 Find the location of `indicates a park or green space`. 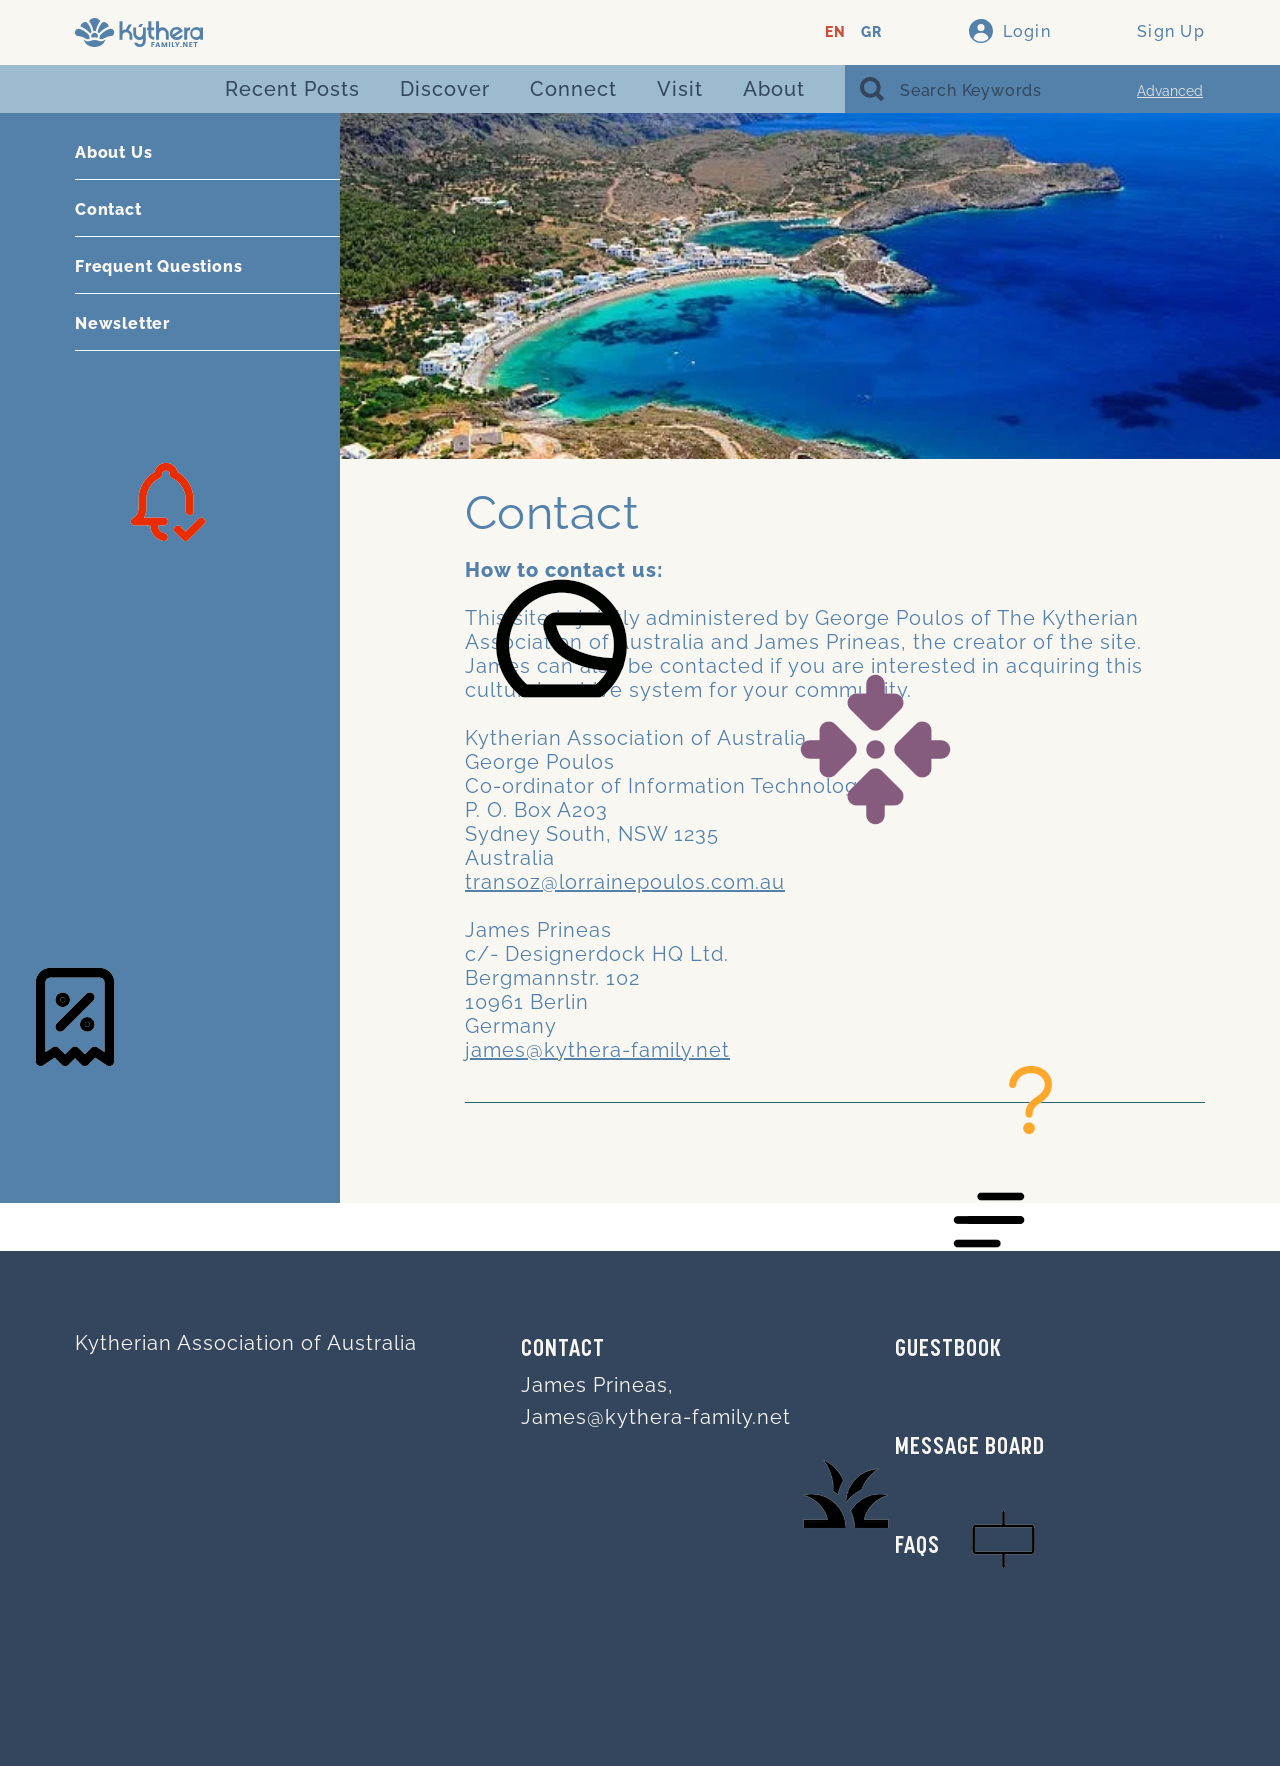

indicates a park or green space is located at coordinates (846, 1494).